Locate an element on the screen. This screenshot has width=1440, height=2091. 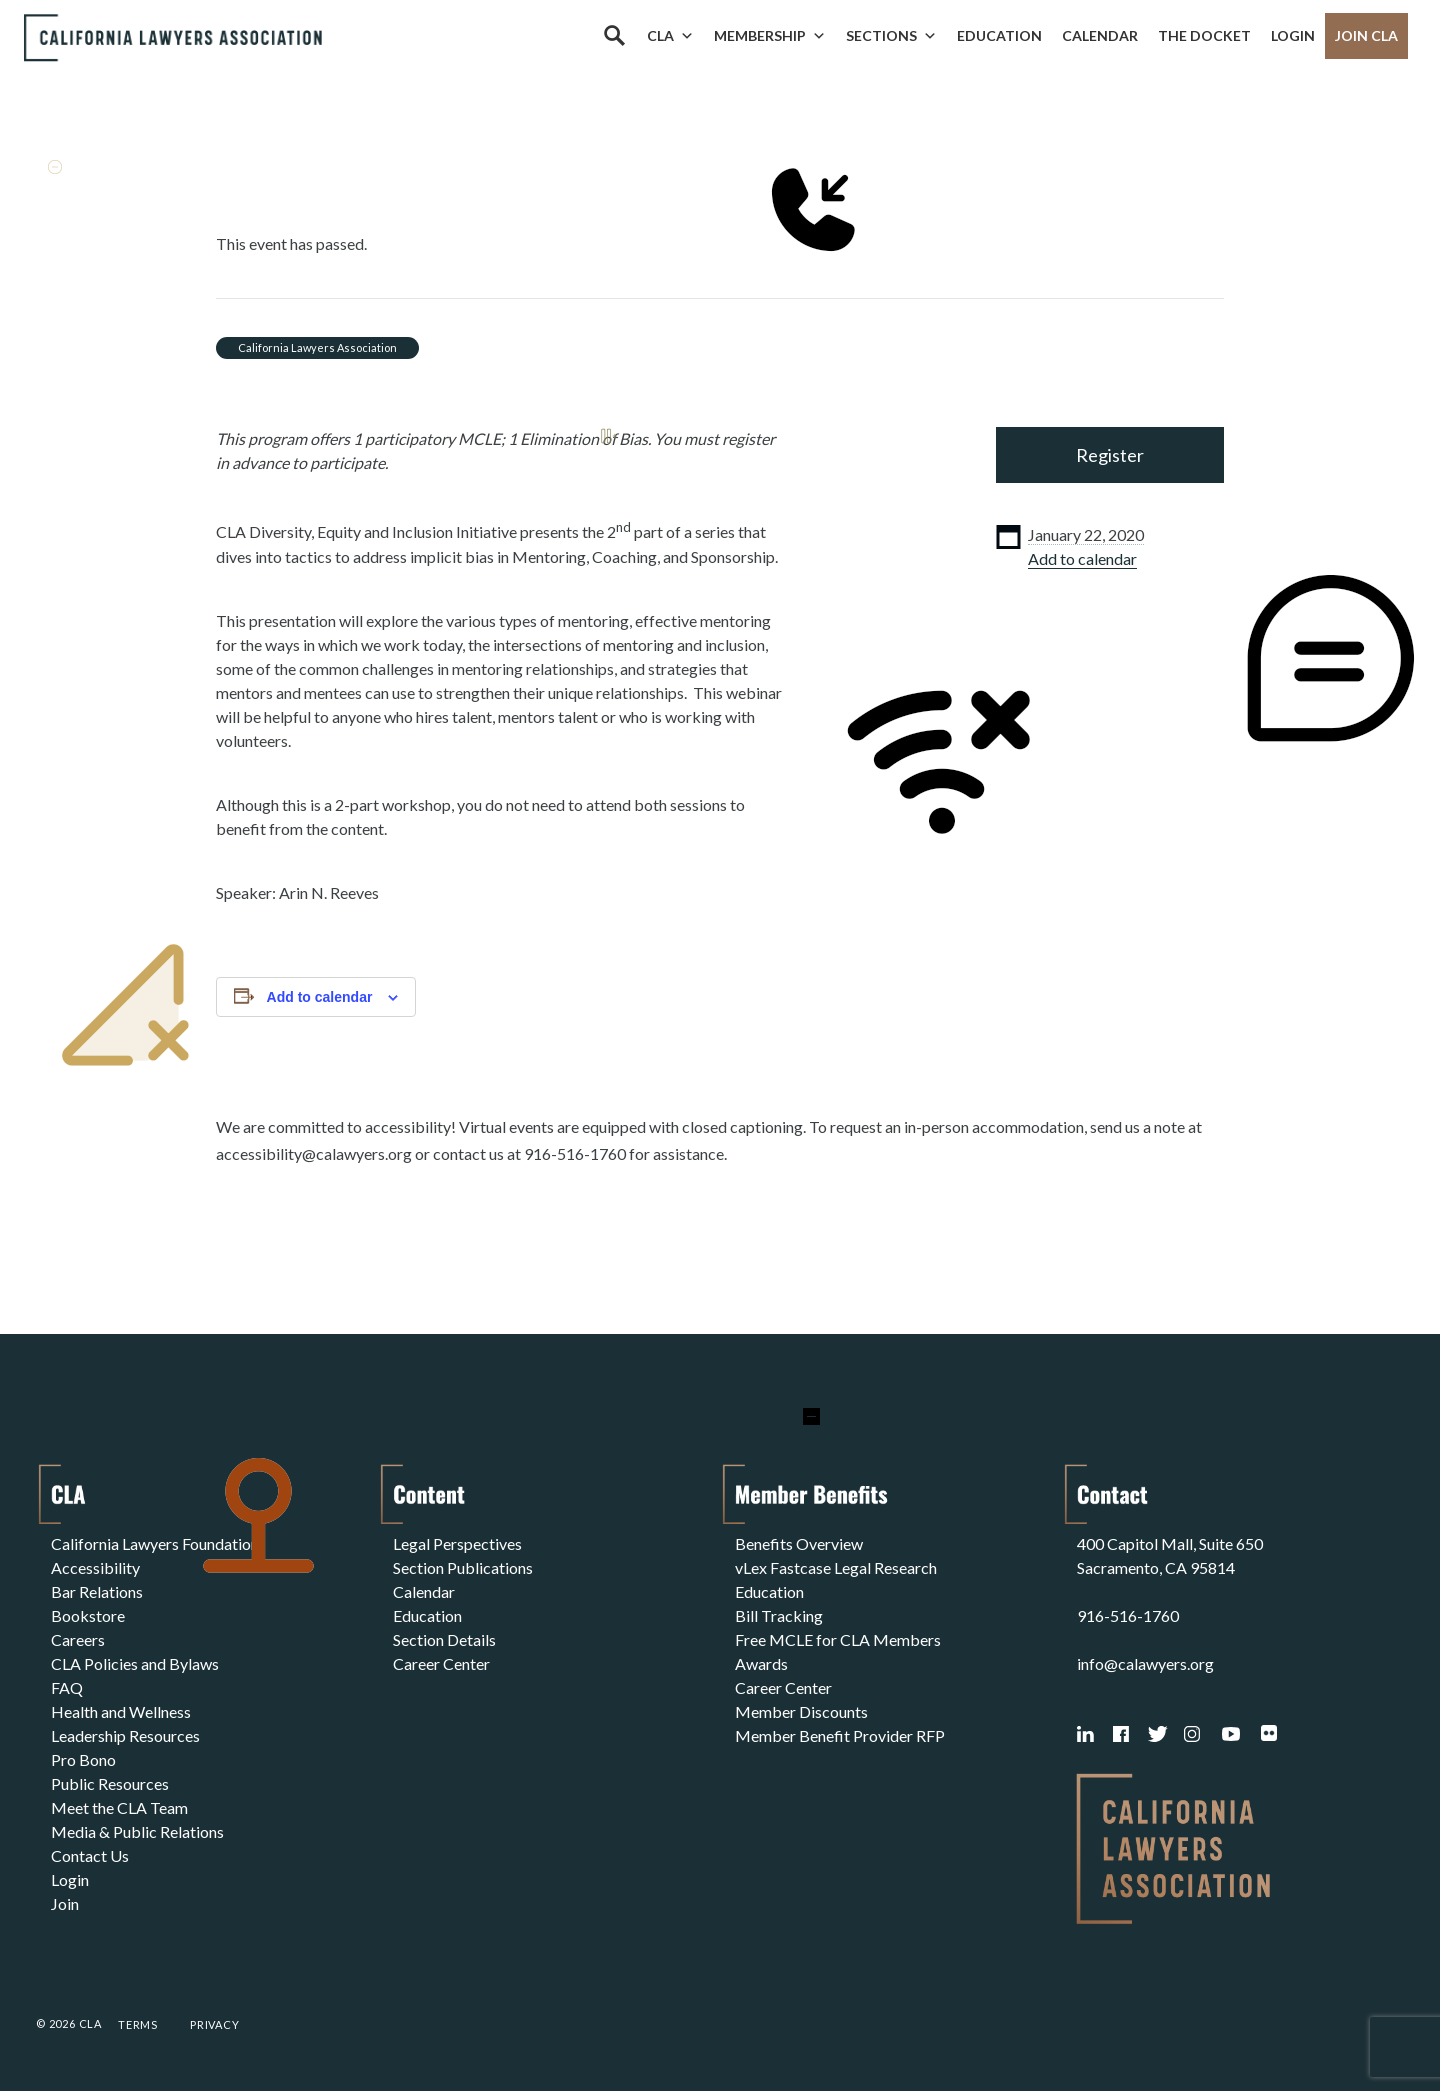
add a new column to the right is located at coordinates (608, 436).